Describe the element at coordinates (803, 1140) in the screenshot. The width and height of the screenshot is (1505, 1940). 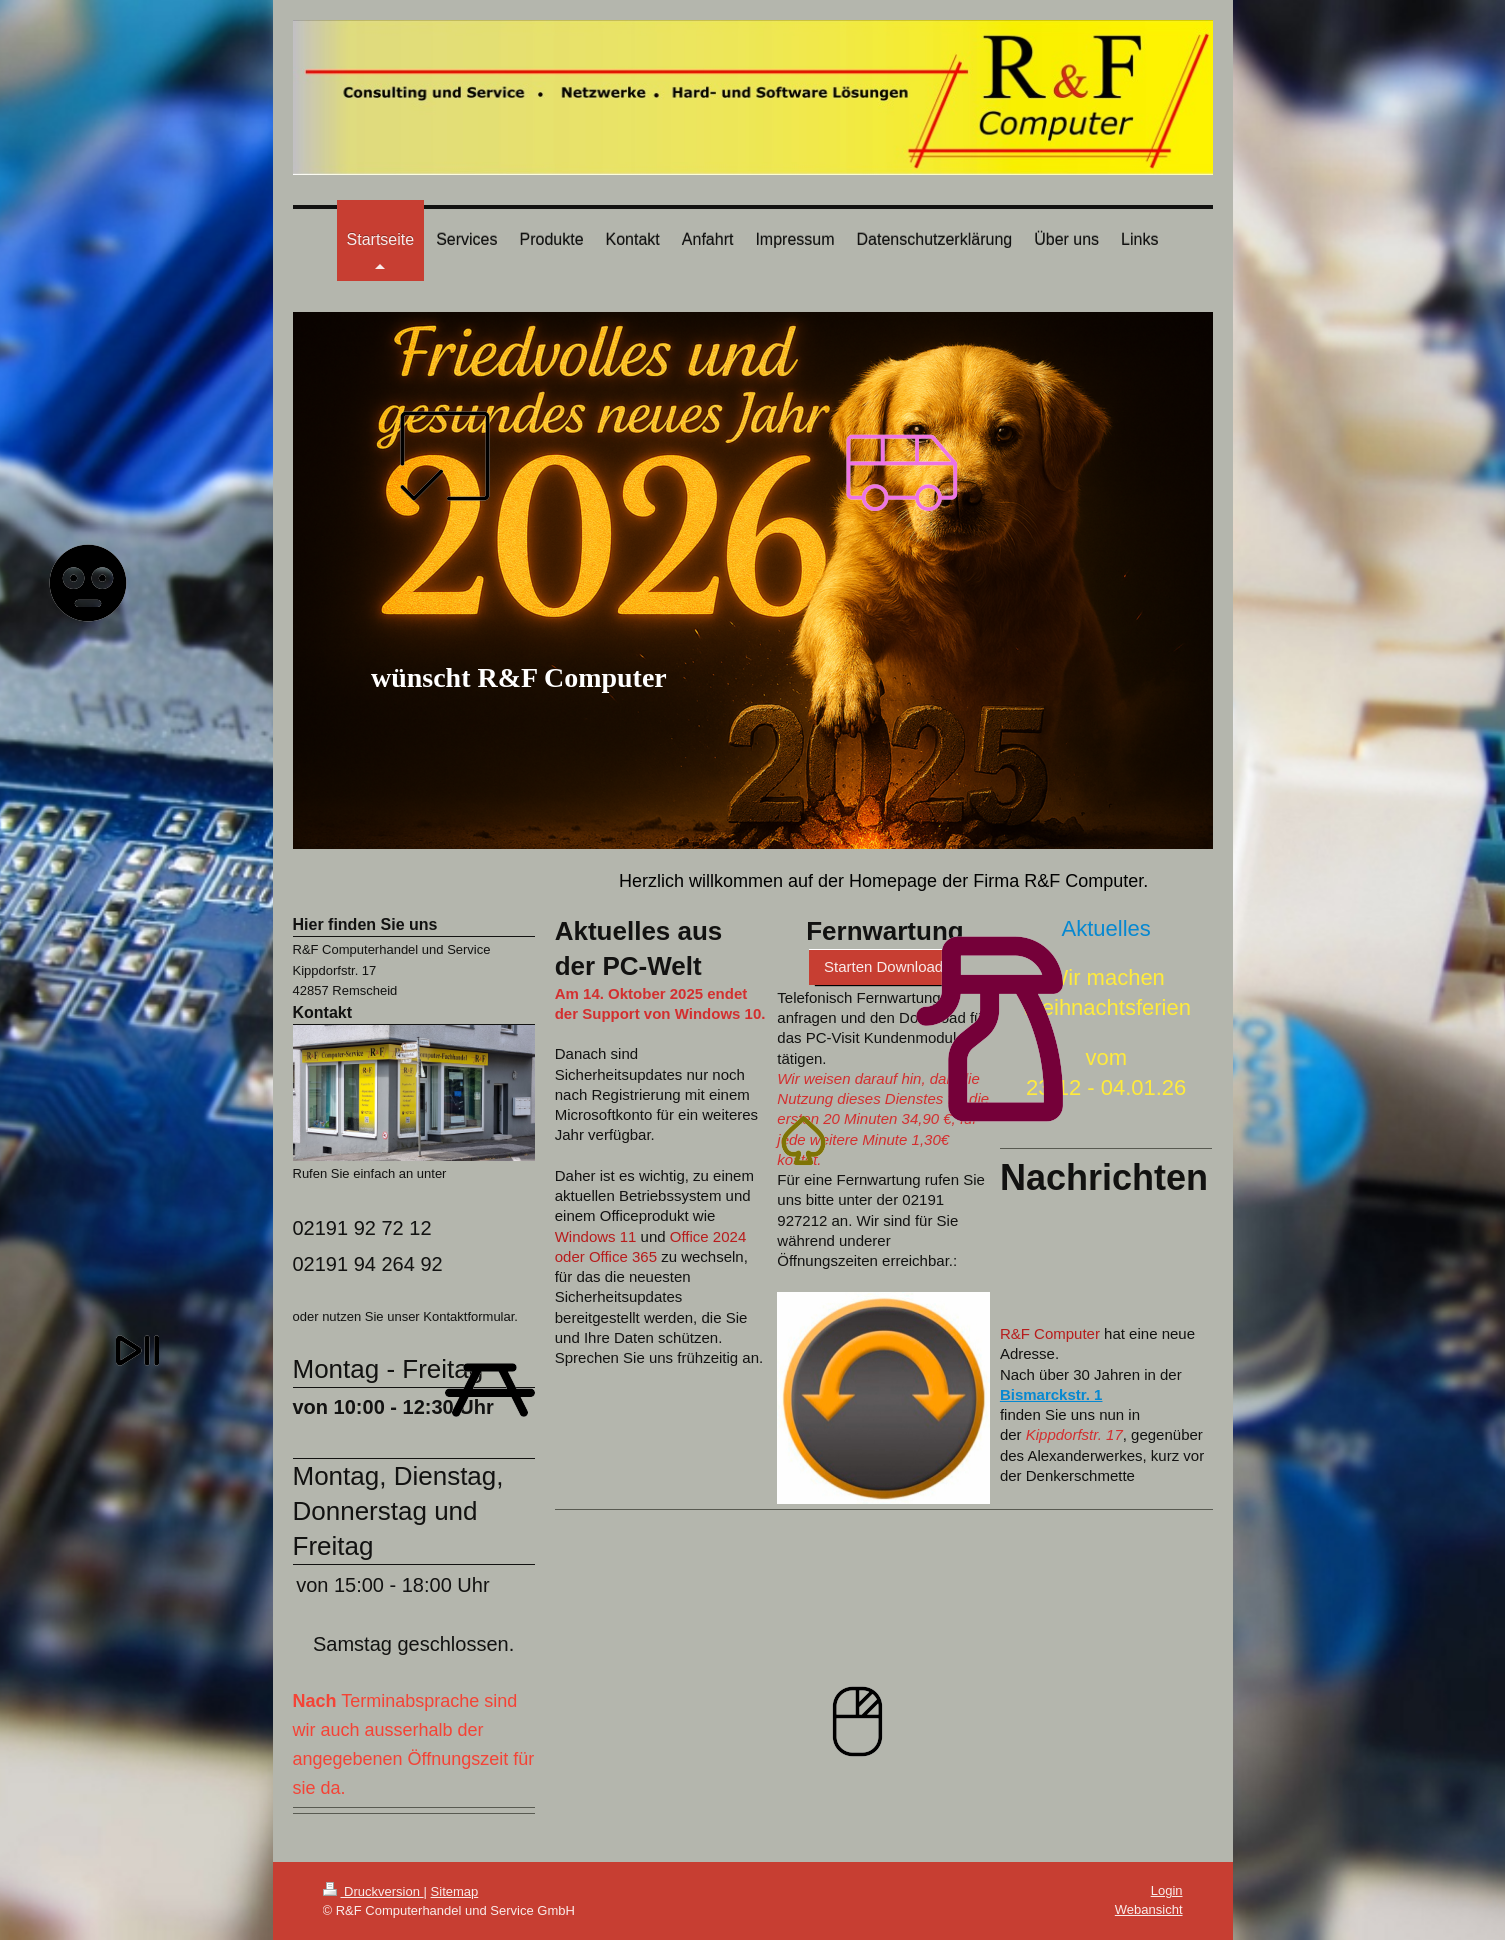
I see `spade suit symbol for card games` at that location.